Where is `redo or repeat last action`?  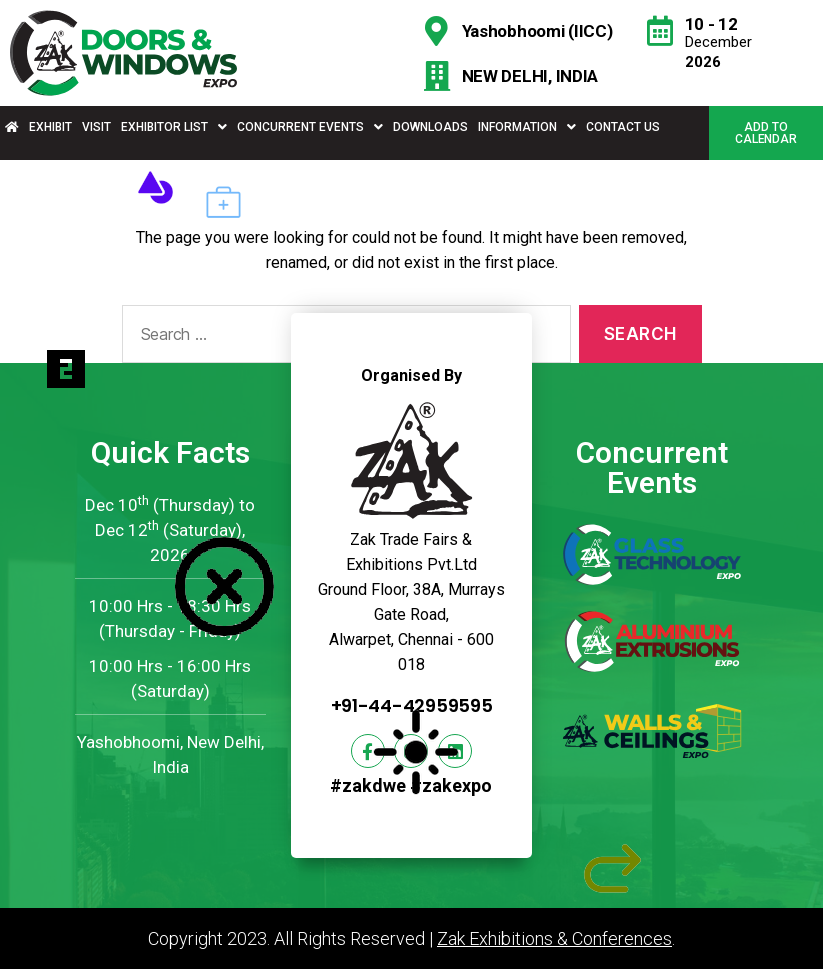
redo or repeat last action is located at coordinates (612, 870).